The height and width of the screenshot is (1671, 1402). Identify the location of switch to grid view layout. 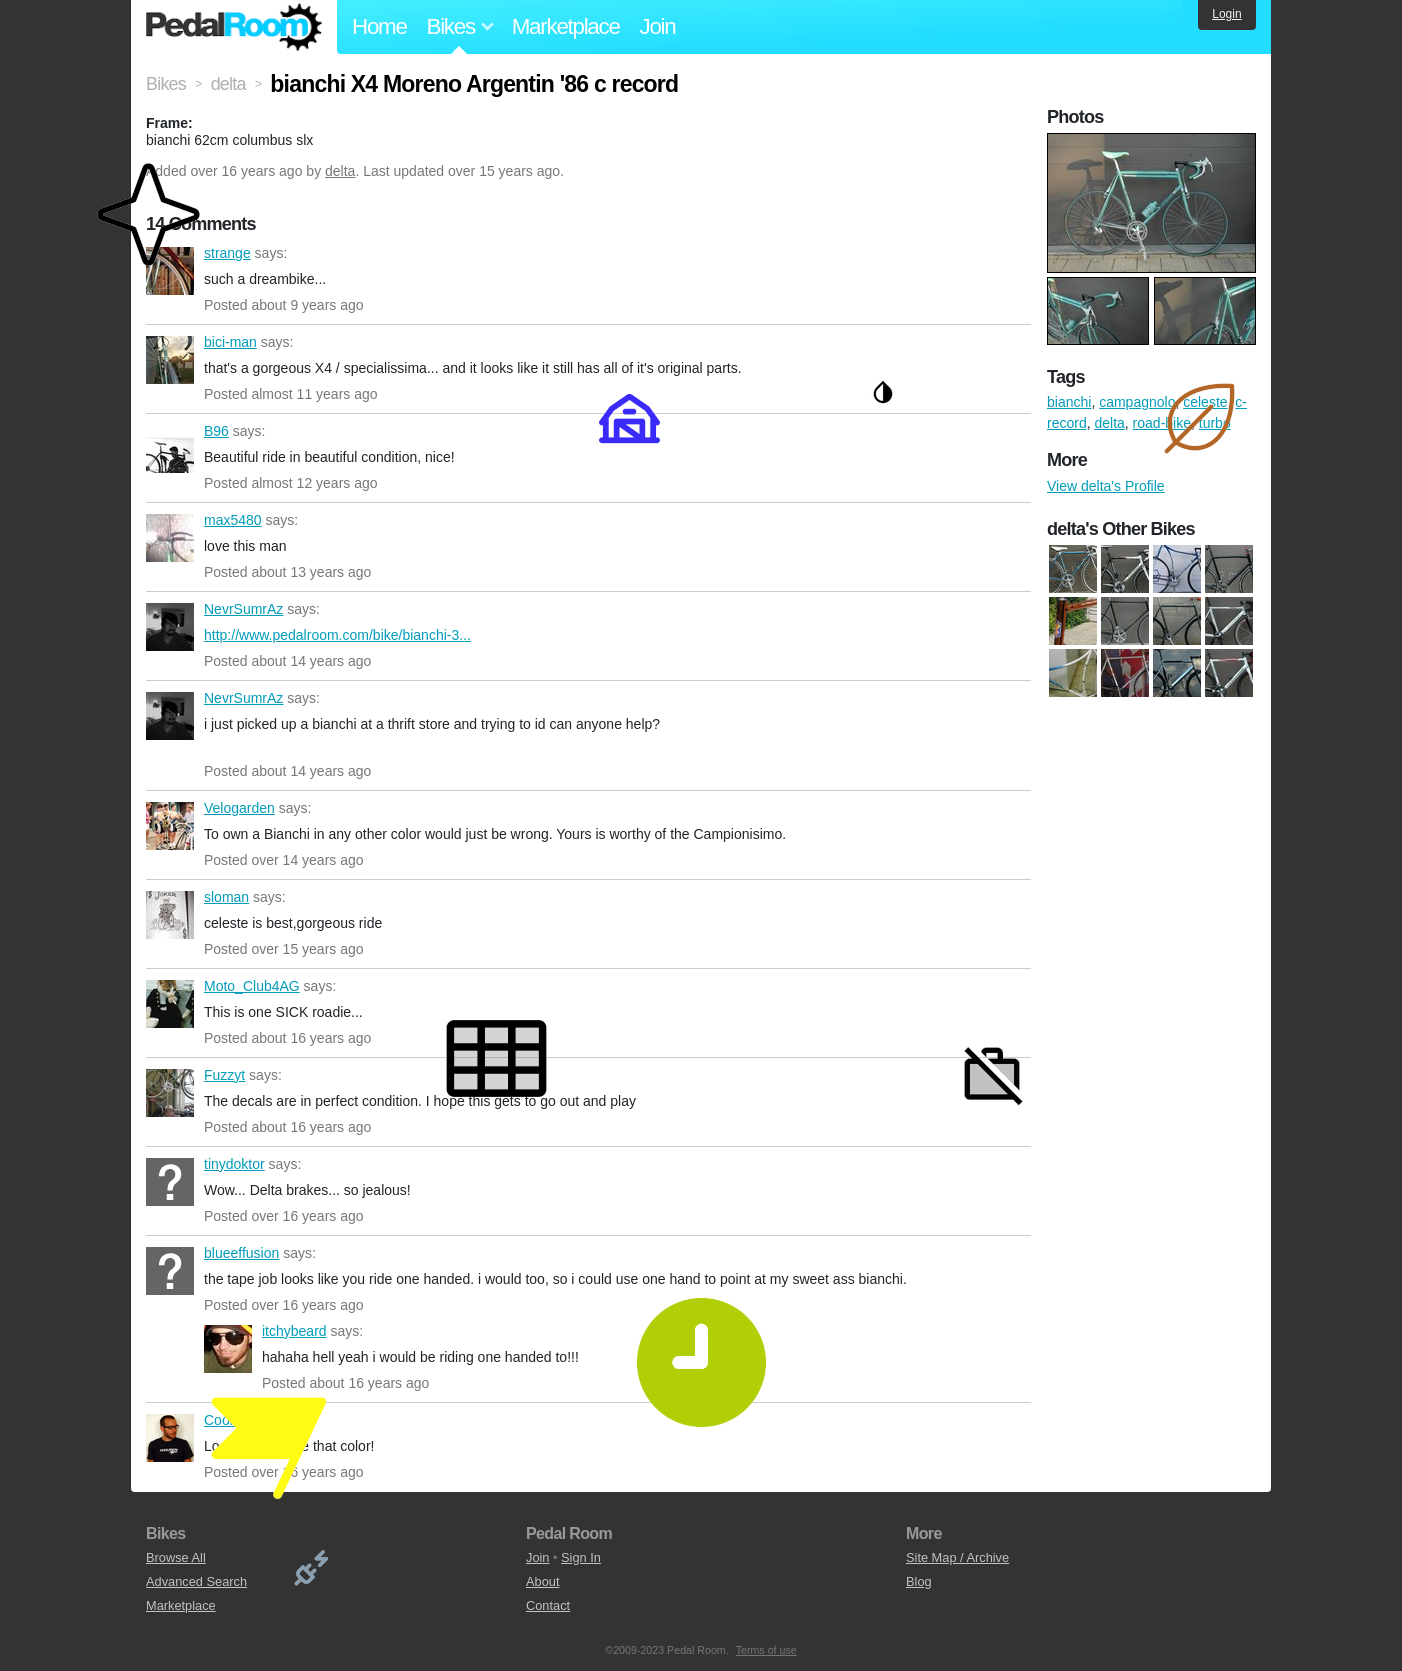
(496, 1058).